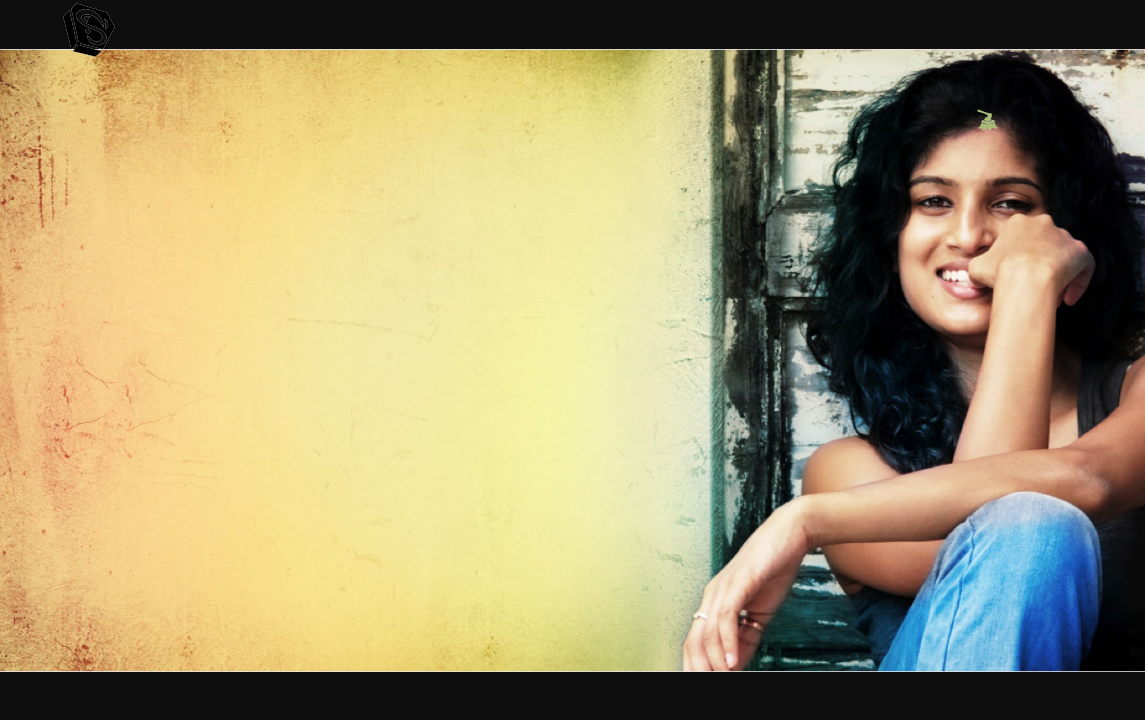 The width and height of the screenshot is (1145, 720). Describe the element at coordinates (988, 120) in the screenshot. I see `access woodcutting or lumber resources` at that location.